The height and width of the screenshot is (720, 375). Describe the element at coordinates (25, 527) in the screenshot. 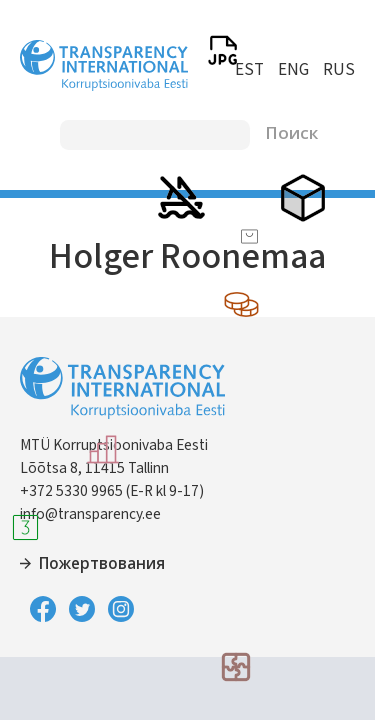

I see `indicates step 3 in a multi-step process` at that location.